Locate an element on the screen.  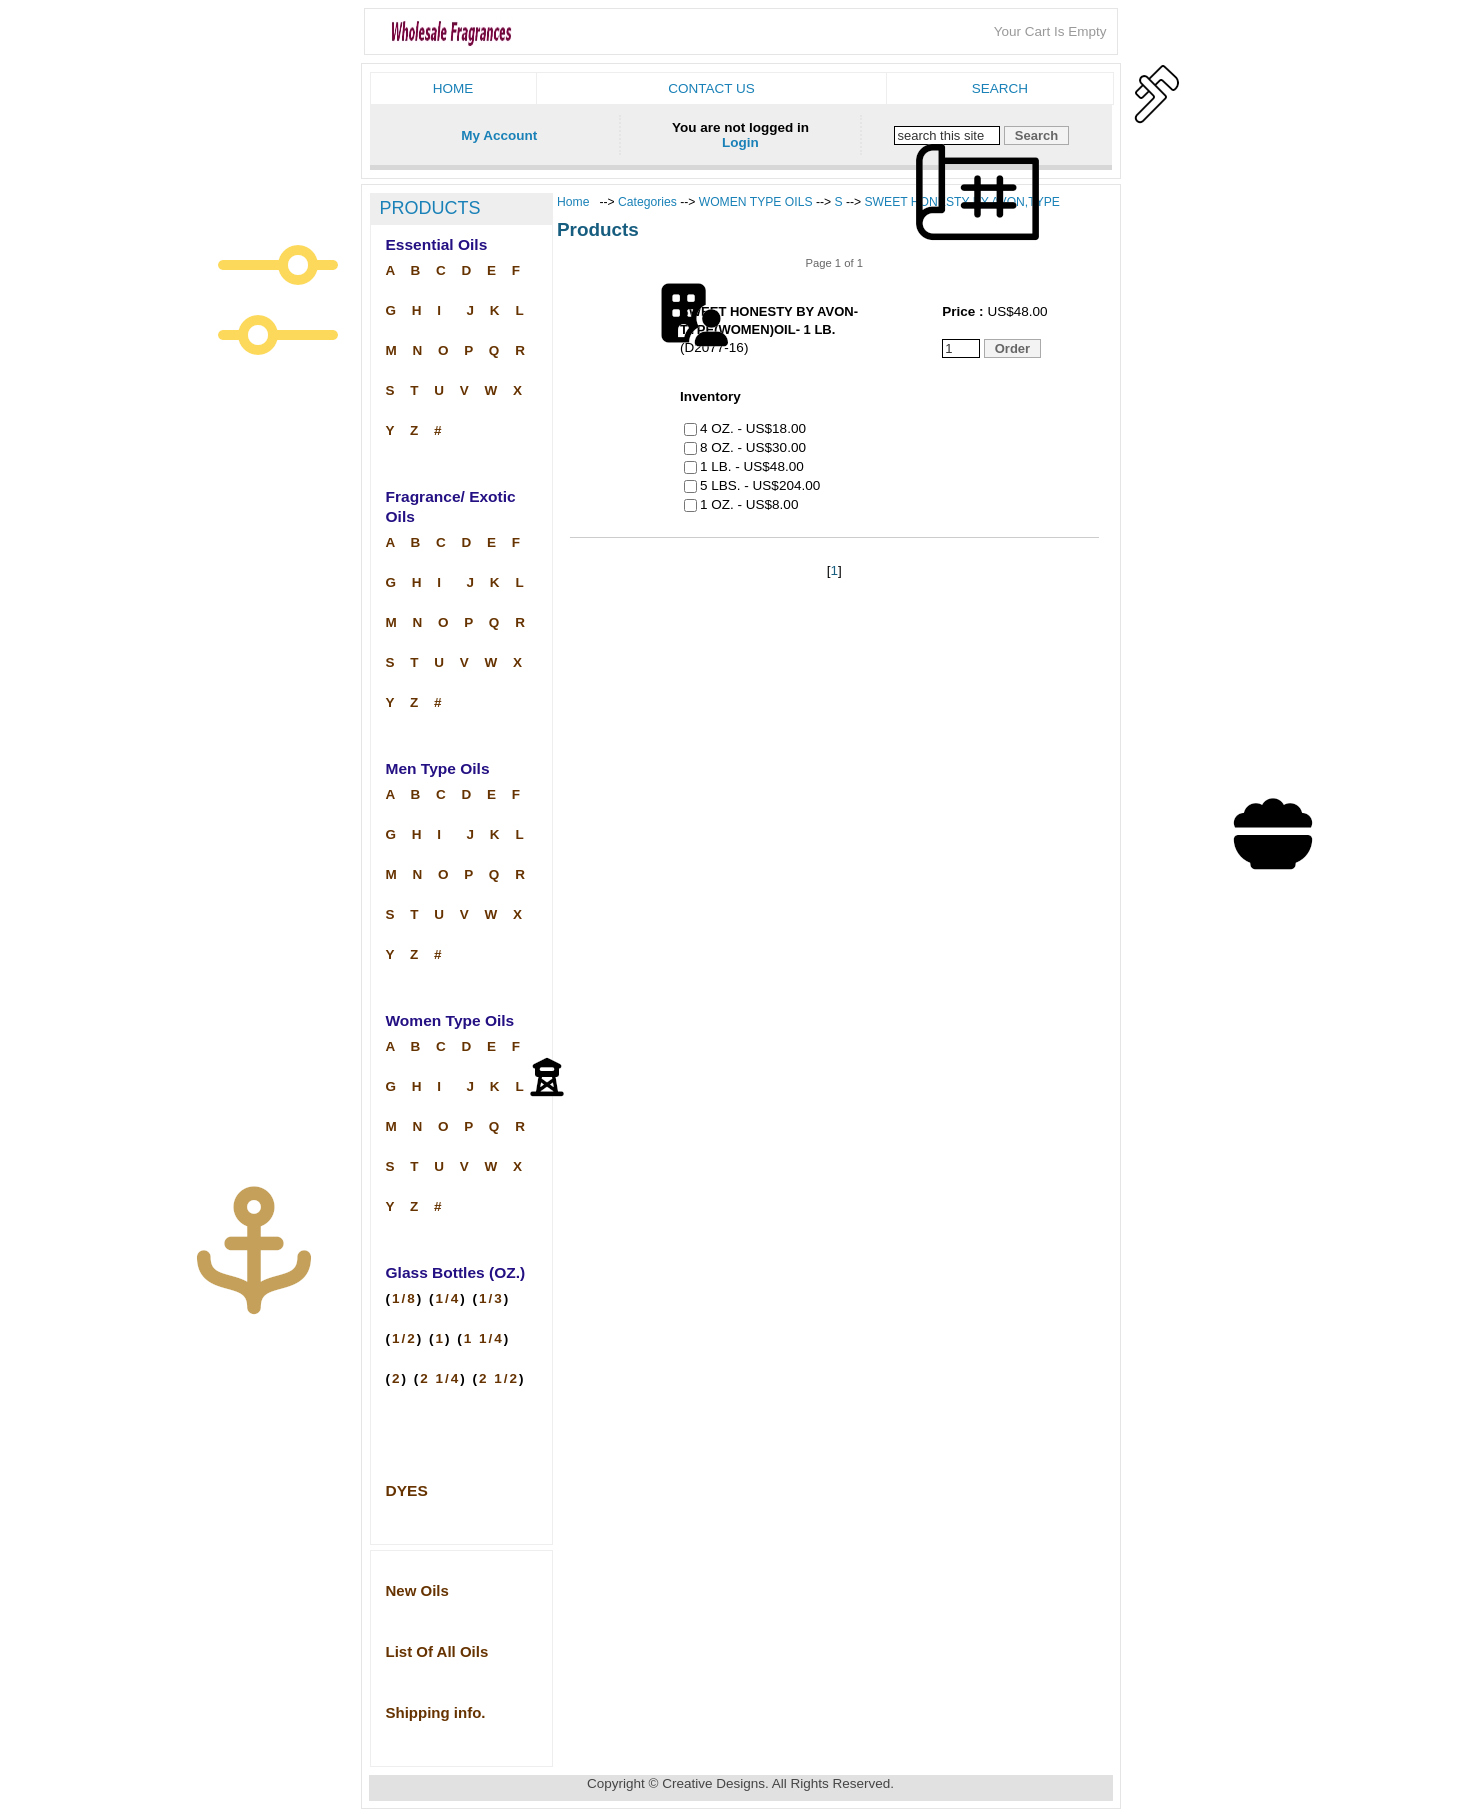
view company or workplace profile is located at coordinates (691, 313).